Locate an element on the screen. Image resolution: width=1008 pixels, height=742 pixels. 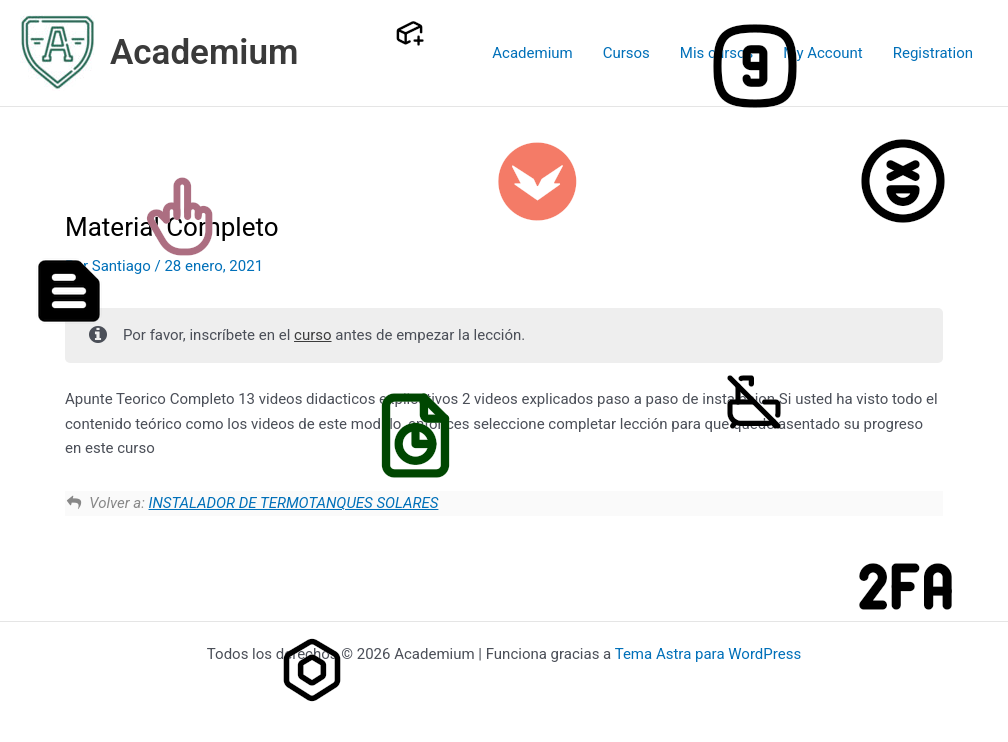
add a new 3D object or shape is located at coordinates (409, 31).